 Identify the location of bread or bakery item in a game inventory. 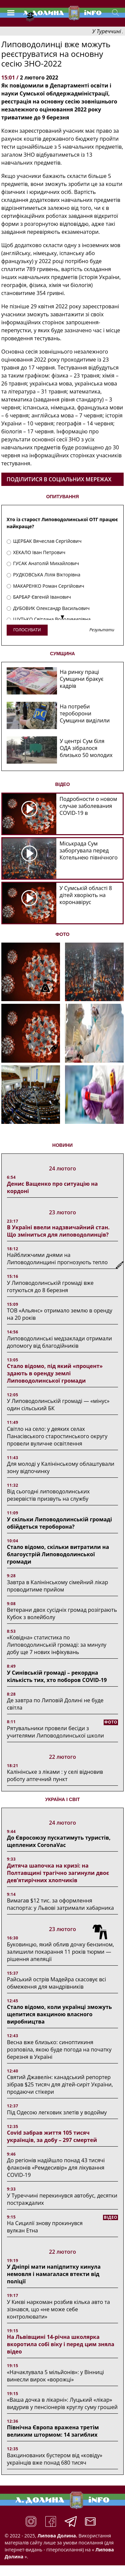
(120, 1265).